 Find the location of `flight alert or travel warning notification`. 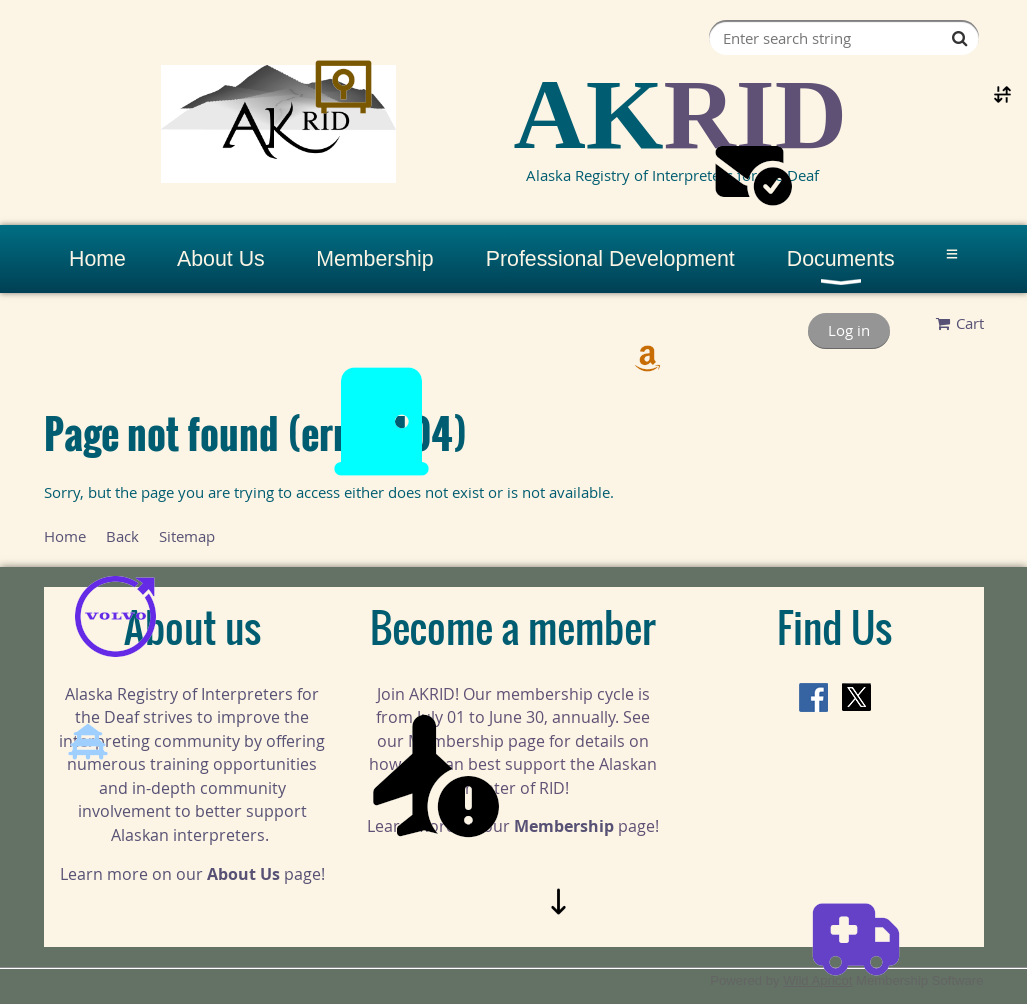

flight alert or travel warning notification is located at coordinates (431, 776).